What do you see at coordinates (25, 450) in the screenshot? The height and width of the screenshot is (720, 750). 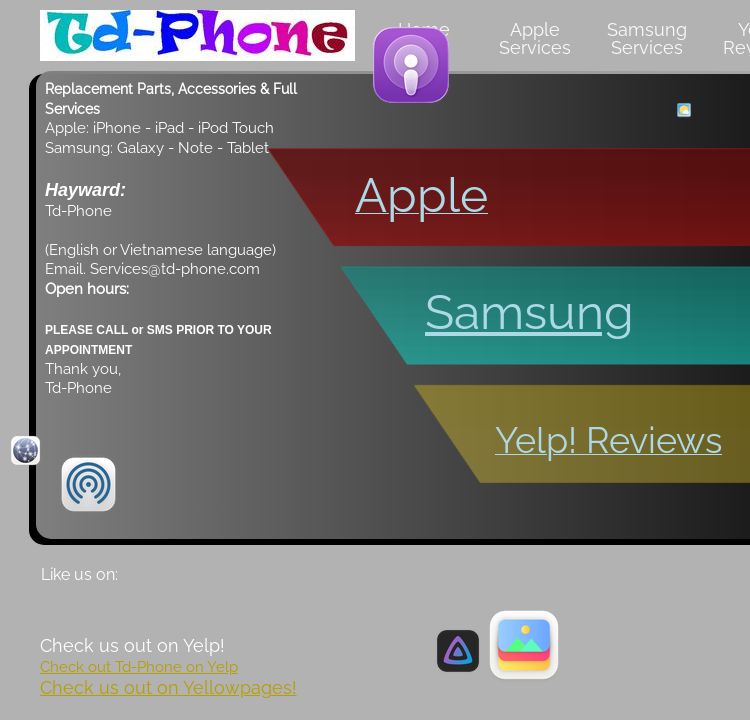 I see `access network file system or shared storage` at bounding box center [25, 450].